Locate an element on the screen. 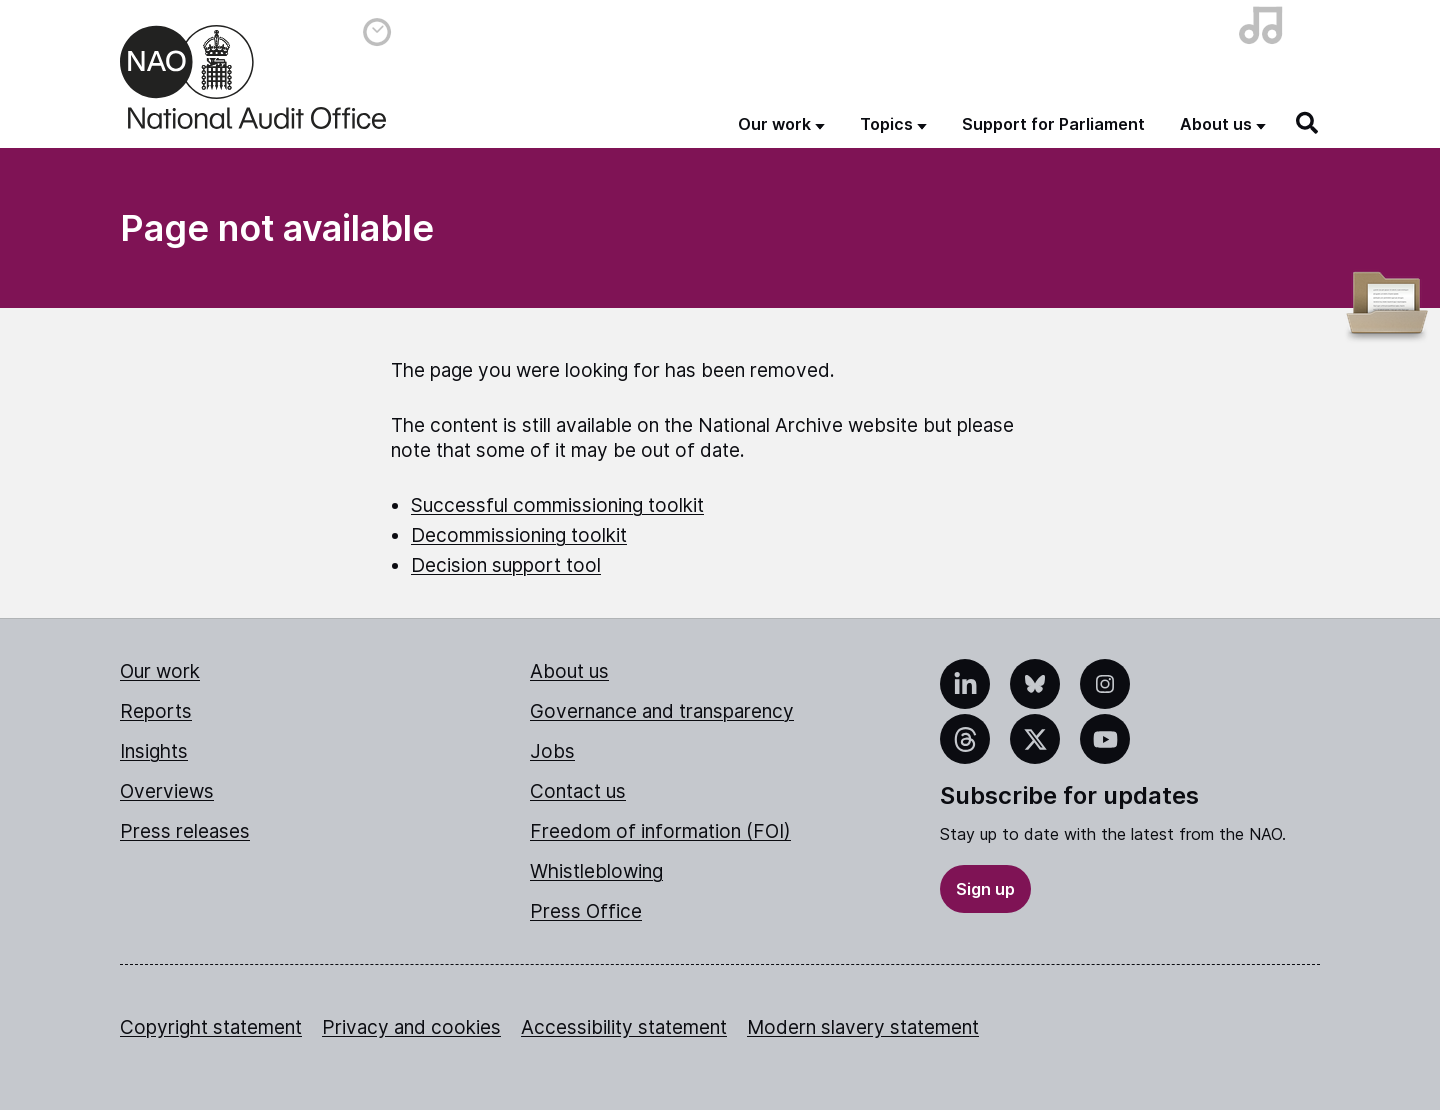 The height and width of the screenshot is (1110, 1440). access music library or audio files is located at coordinates (1262, 24).